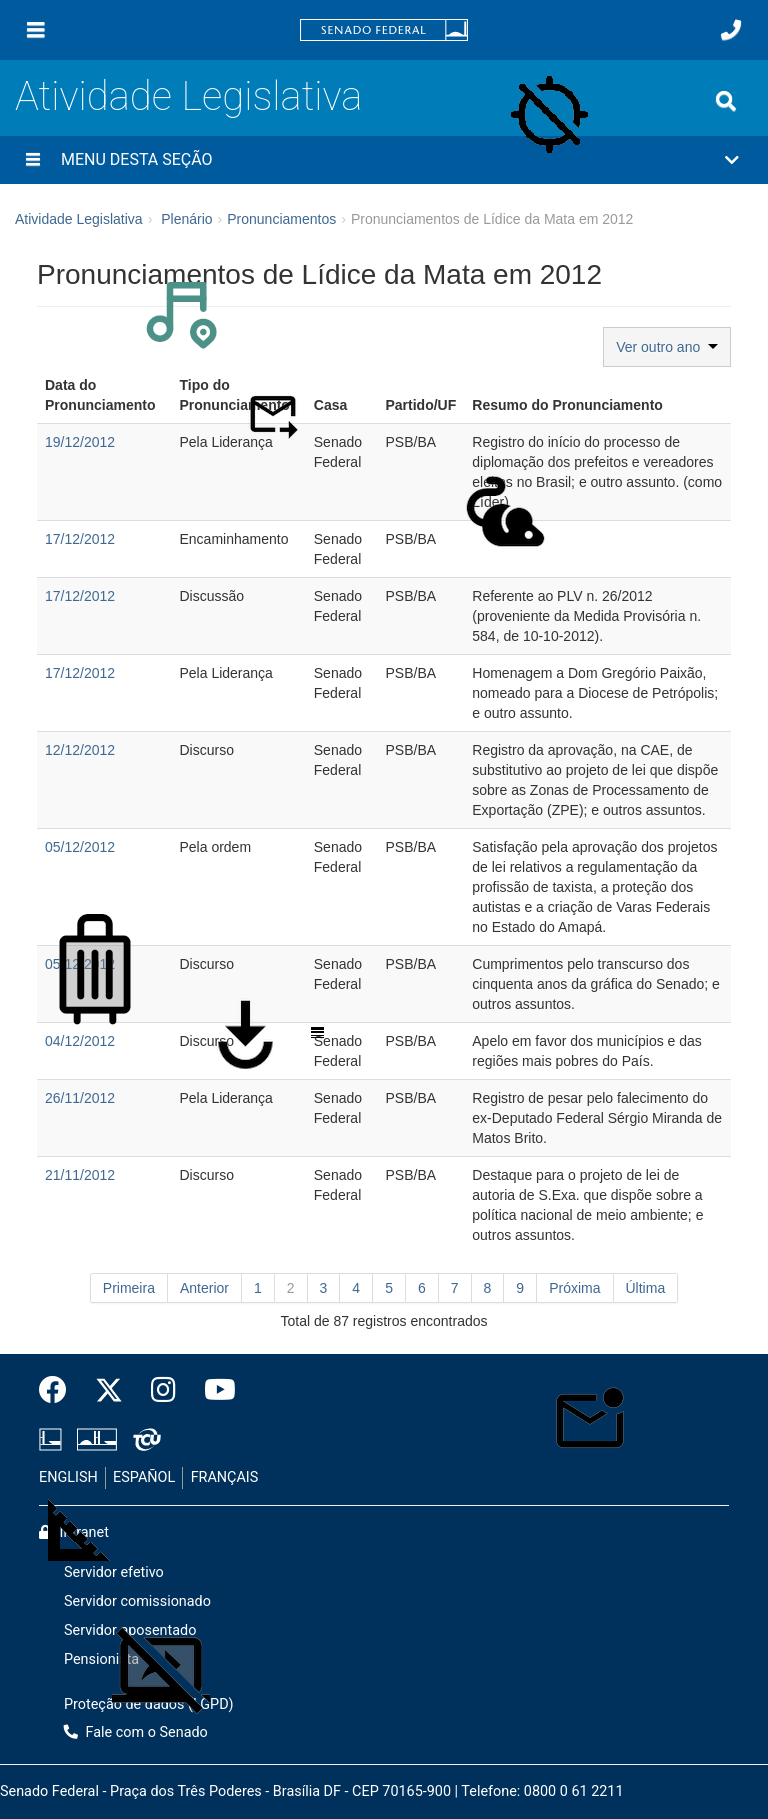 The image size is (768, 1819). Describe the element at coordinates (273, 414) in the screenshot. I see `forward an email to another recipient` at that location.